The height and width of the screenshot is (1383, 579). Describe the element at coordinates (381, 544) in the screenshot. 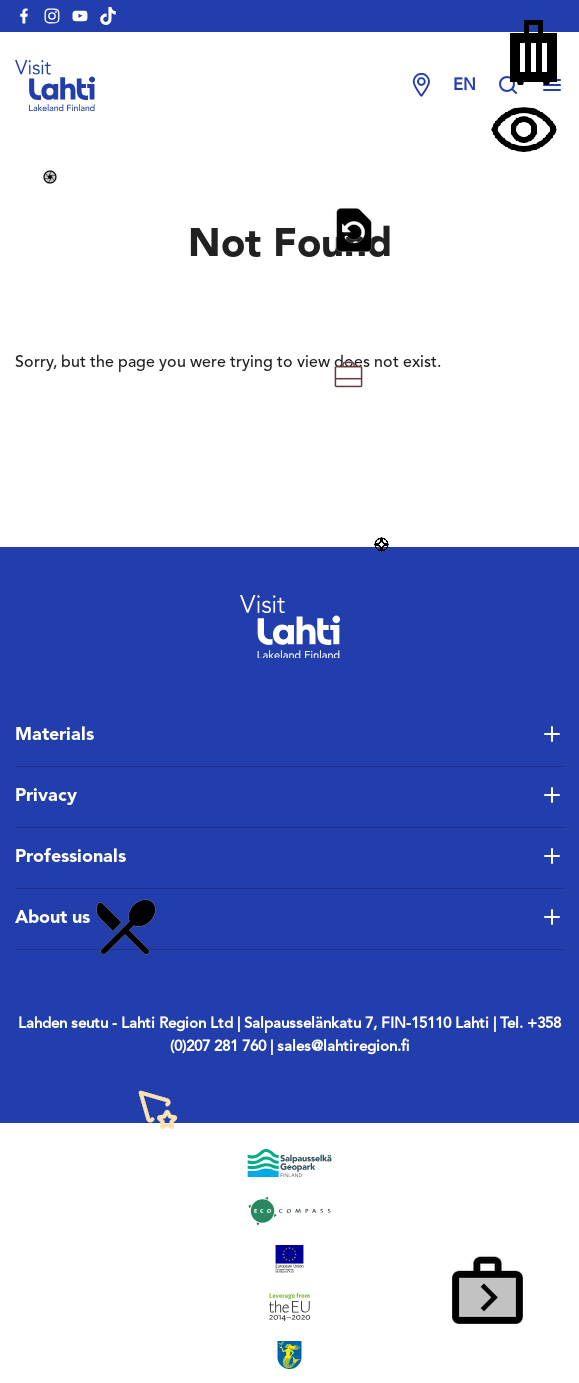

I see `access help and support options` at that location.